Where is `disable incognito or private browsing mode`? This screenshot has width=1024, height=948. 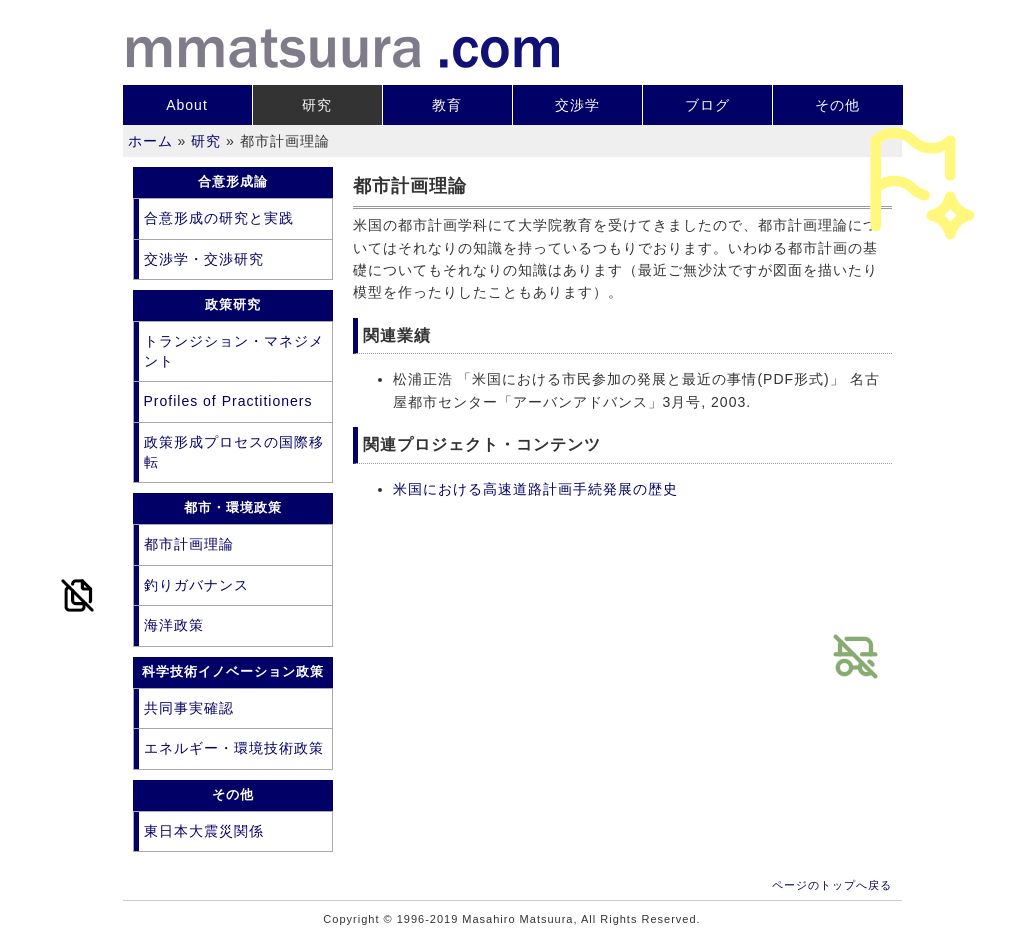 disable incognito or private browsing mode is located at coordinates (855, 656).